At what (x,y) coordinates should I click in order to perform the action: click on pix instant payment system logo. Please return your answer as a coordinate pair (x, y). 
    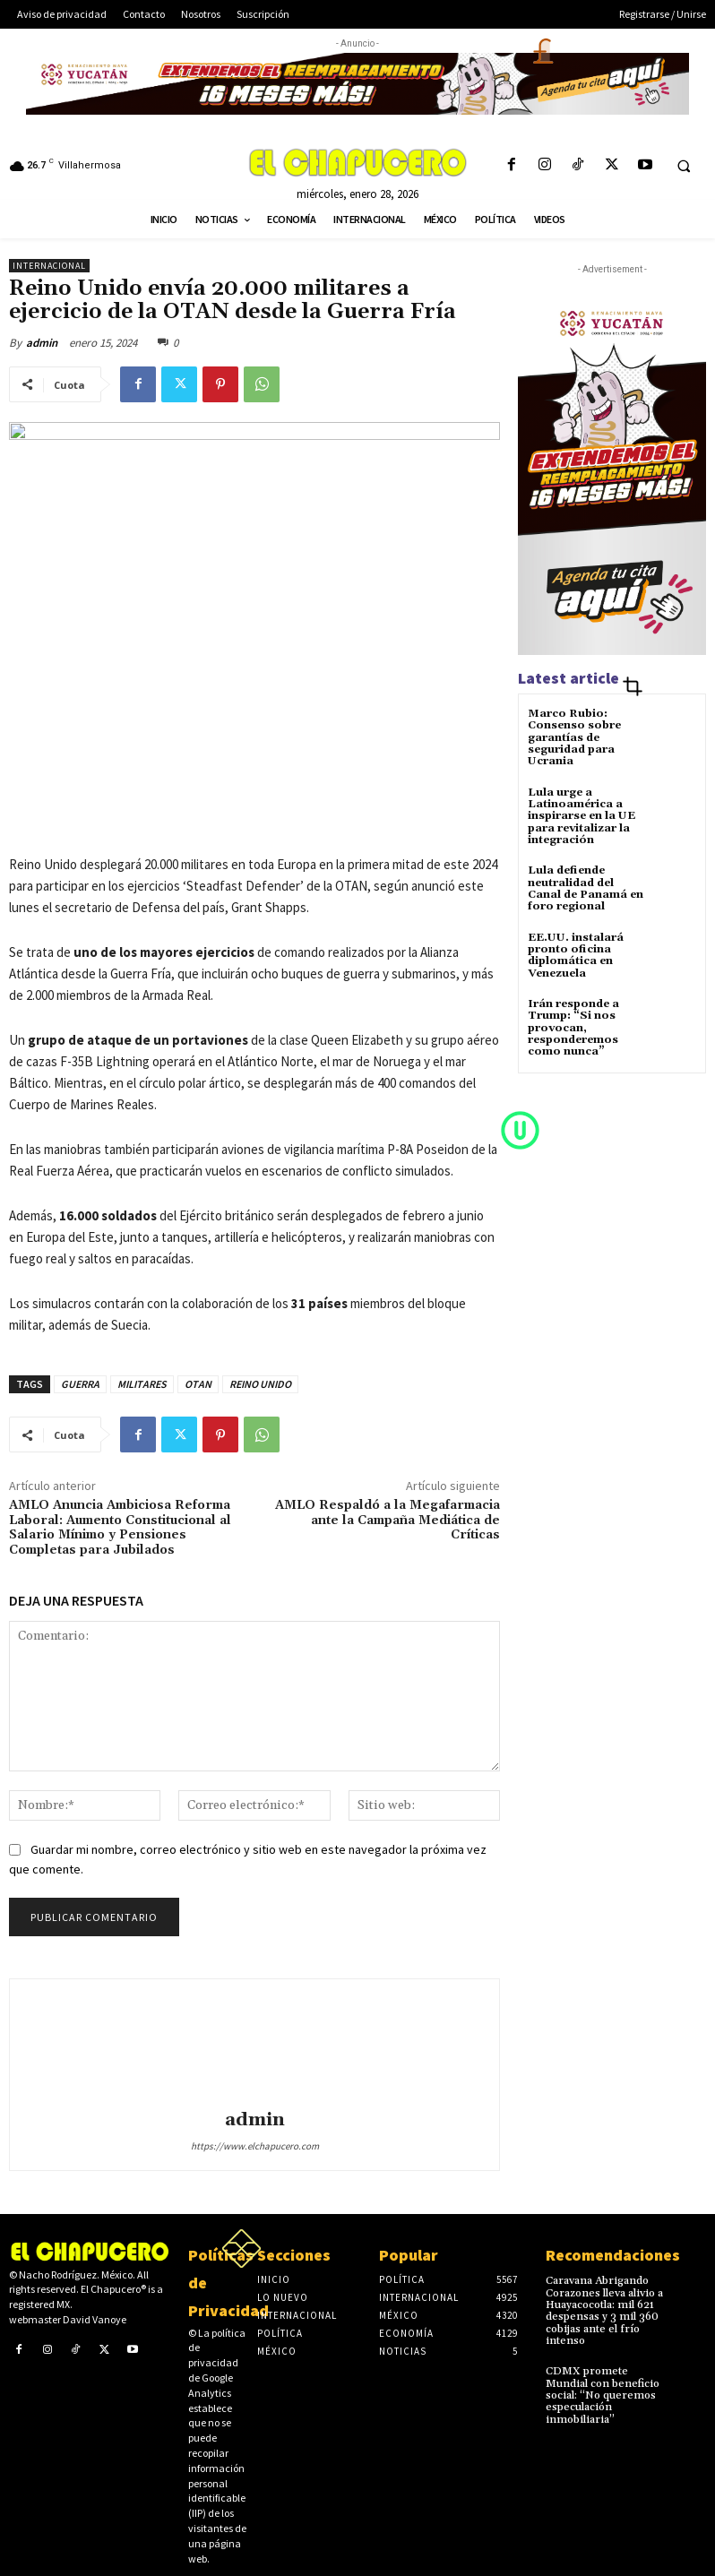
    Looking at the image, I should click on (241, 2248).